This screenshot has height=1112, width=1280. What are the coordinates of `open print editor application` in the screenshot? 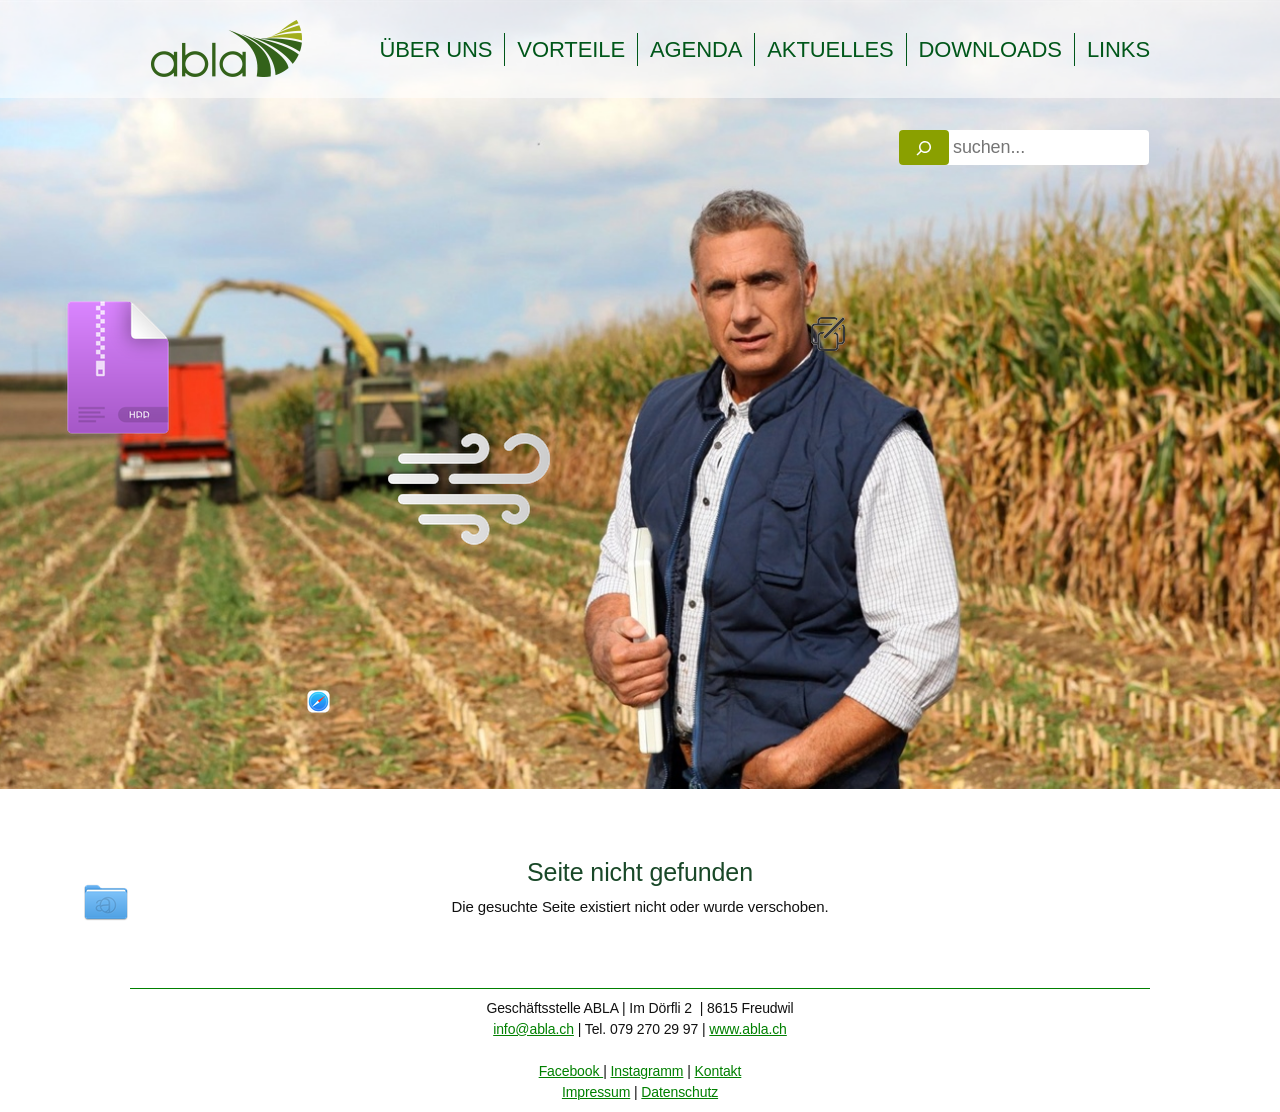 It's located at (828, 334).